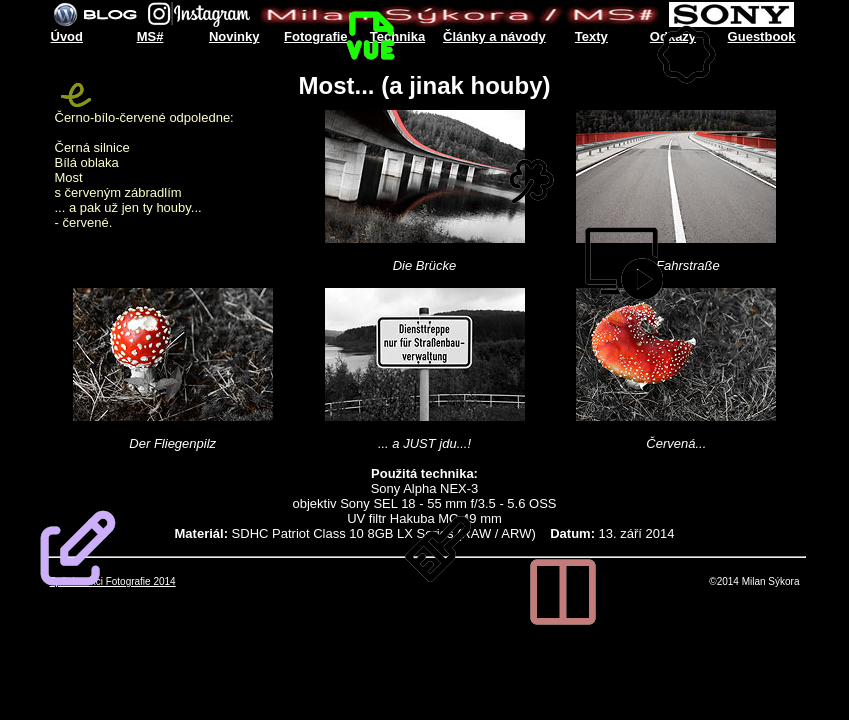  Describe the element at coordinates (76, 550) in the screenshot. I see `edit this item` at that location.